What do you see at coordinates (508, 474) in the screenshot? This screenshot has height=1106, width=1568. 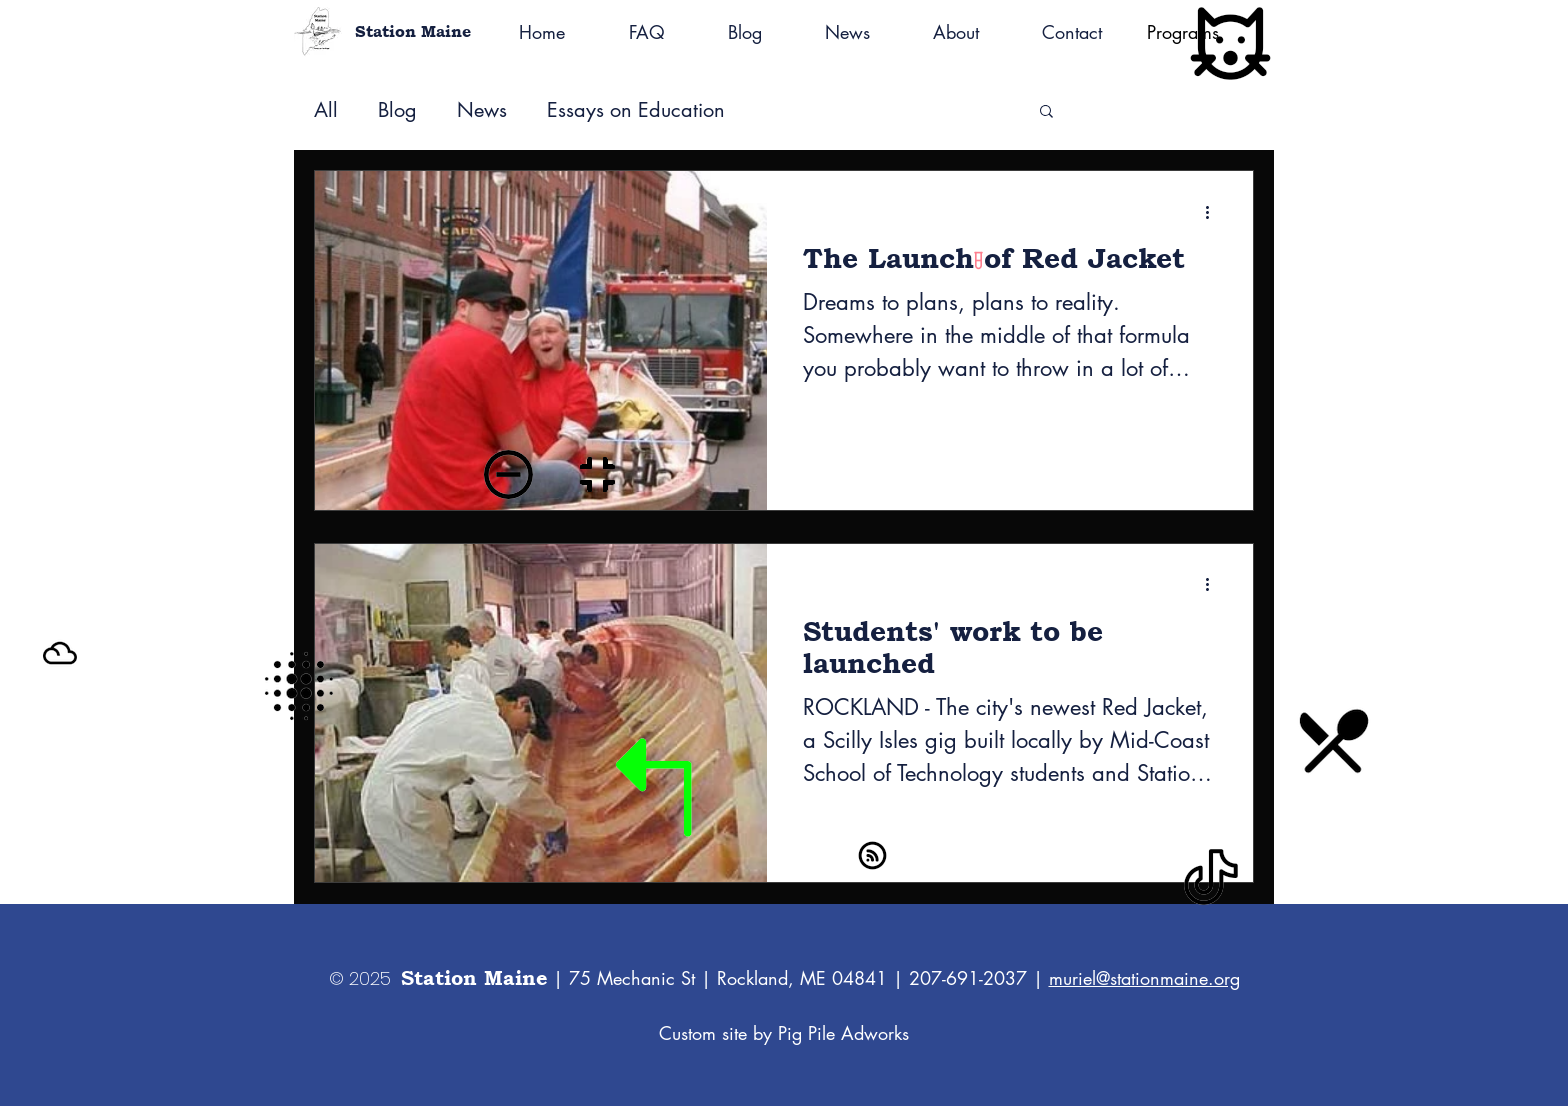 I see `enable do not disturb mode` at bounding box center [508, 474].